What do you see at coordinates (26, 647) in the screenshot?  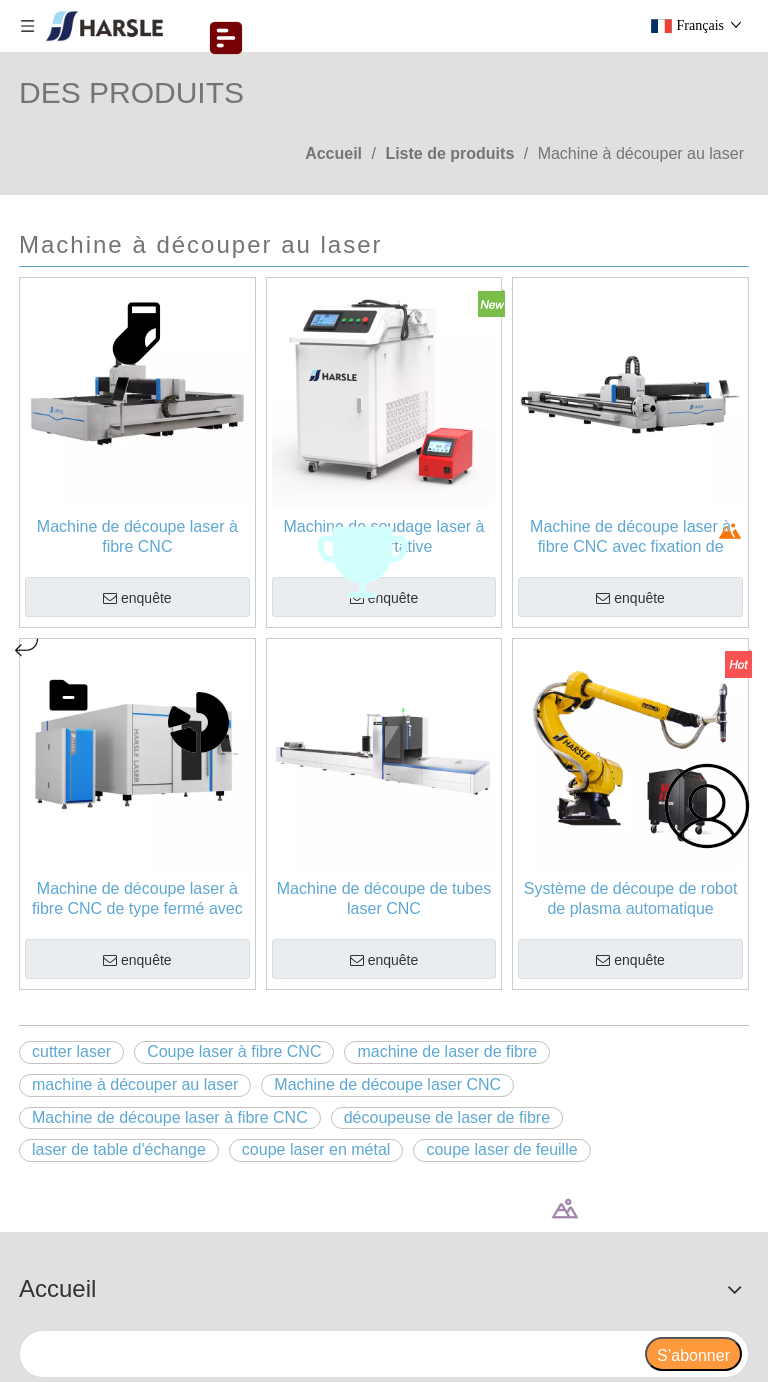 I see `reply to a message` at bounding box center [26, 647].